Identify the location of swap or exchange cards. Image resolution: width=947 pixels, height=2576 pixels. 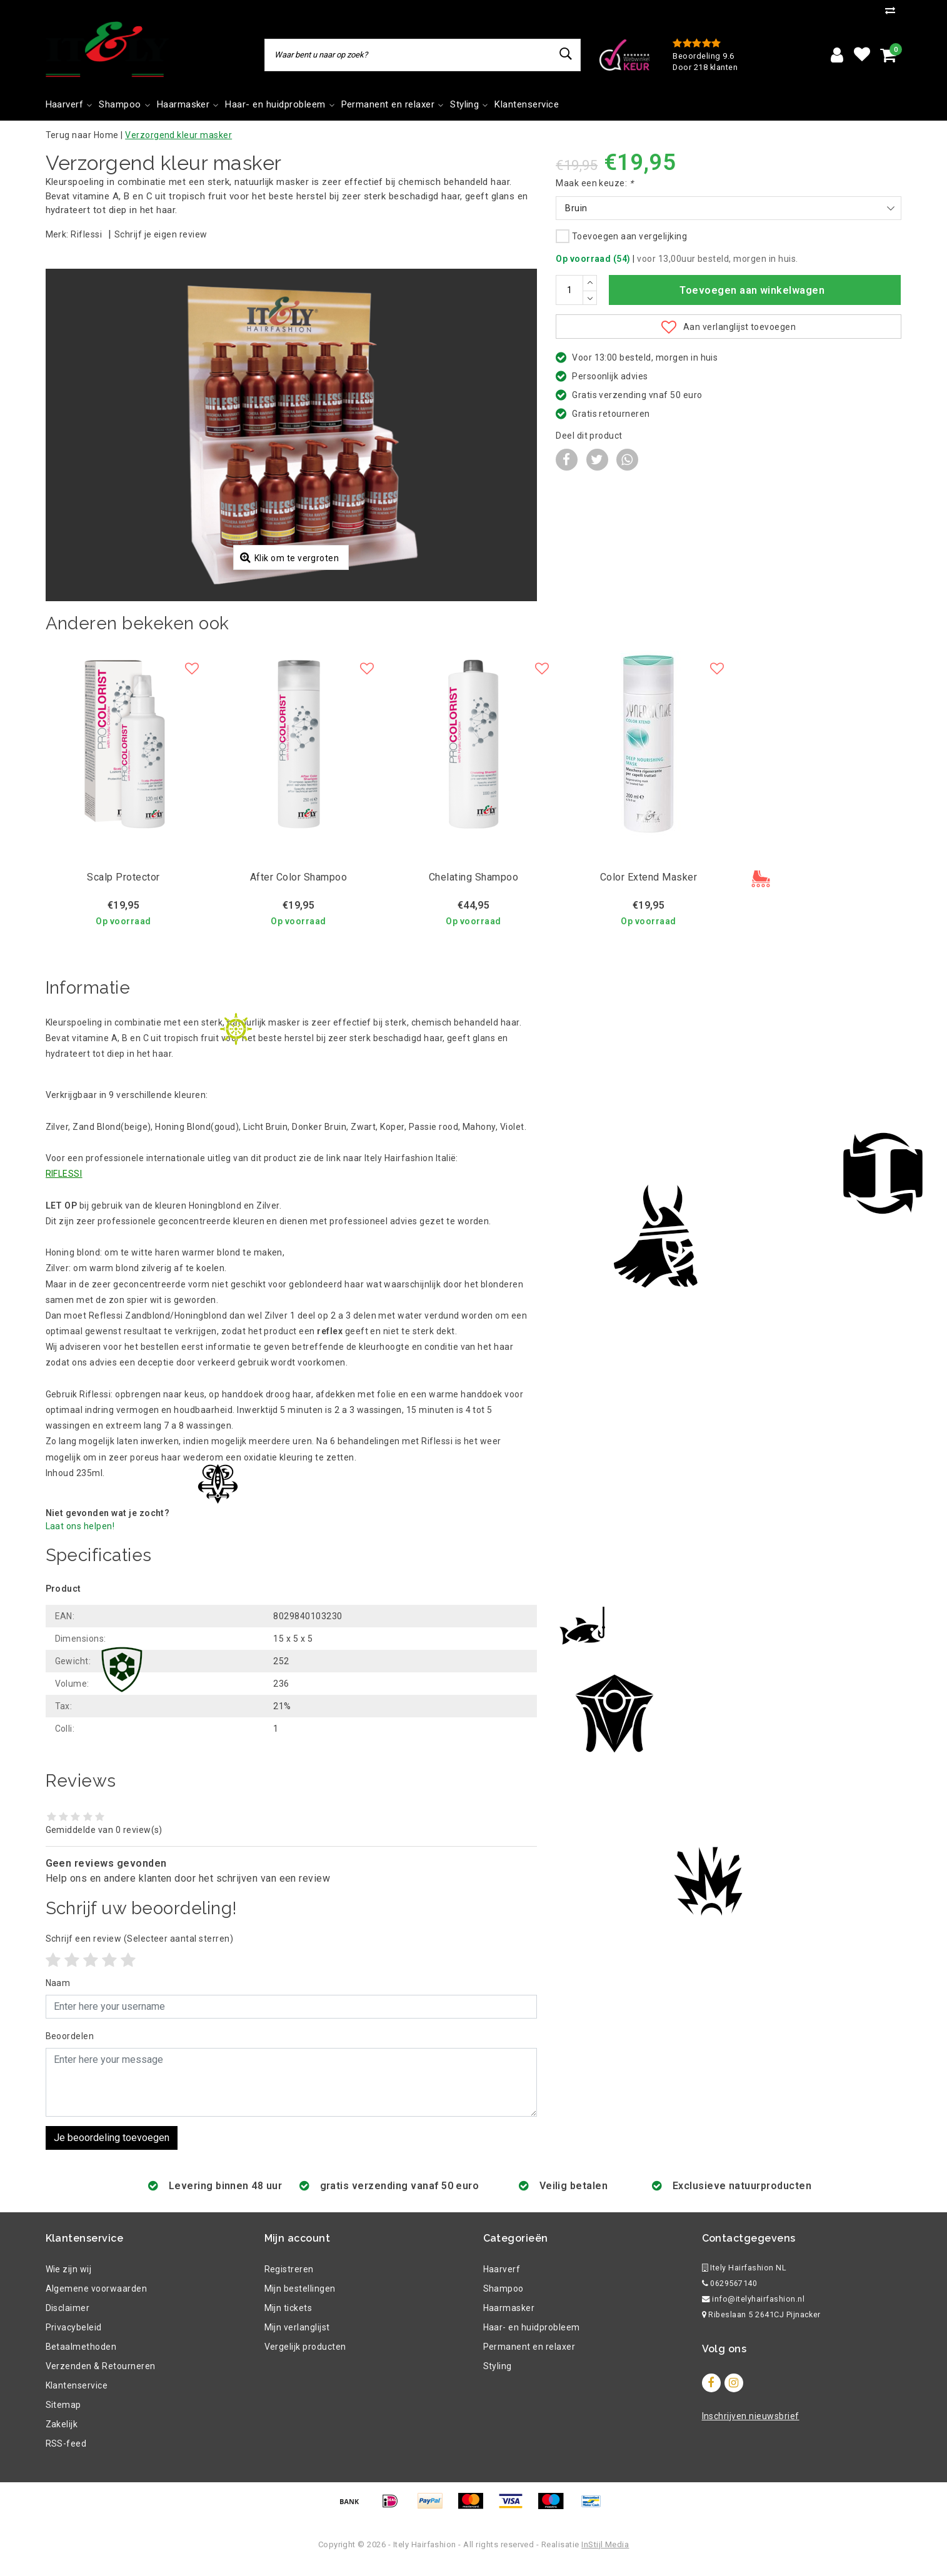
(883, 1173).